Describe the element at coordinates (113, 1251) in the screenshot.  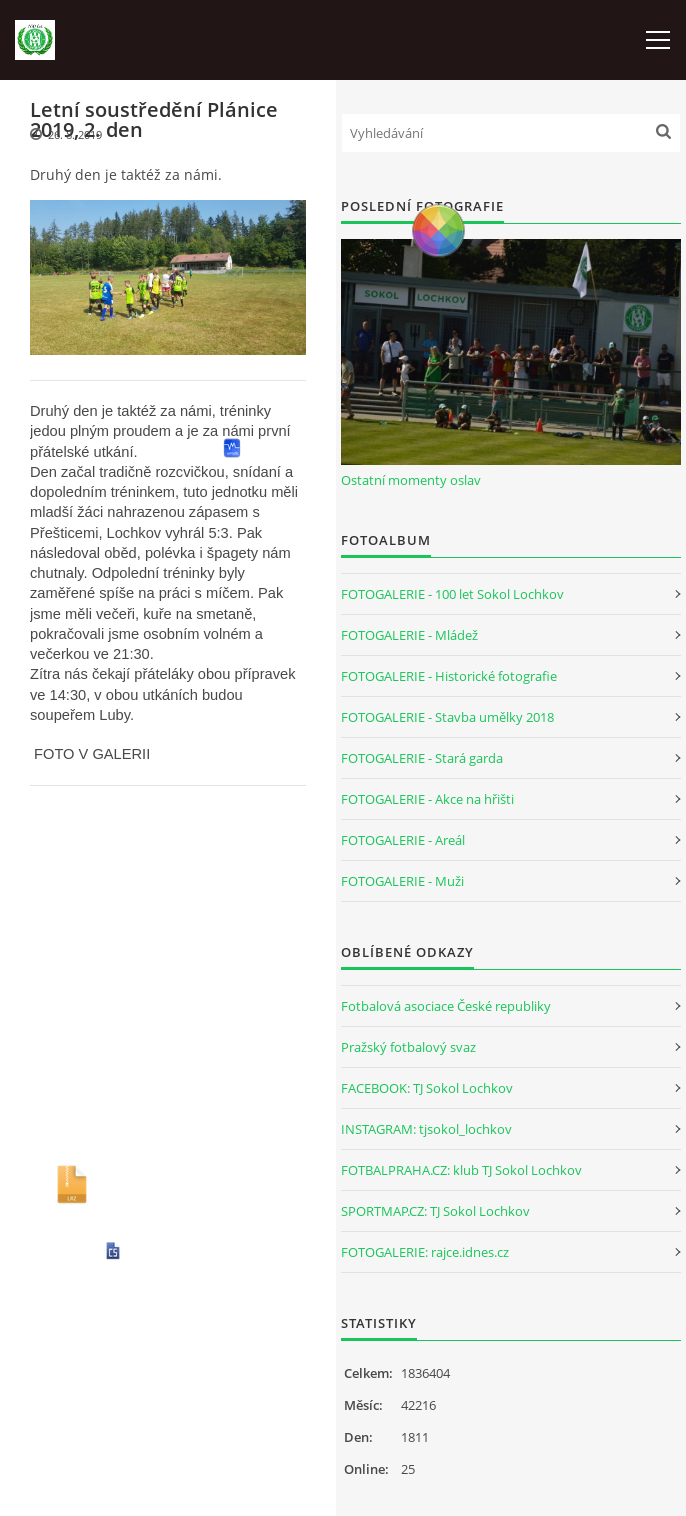
I see `a CoffeeScript source code file` at that location.